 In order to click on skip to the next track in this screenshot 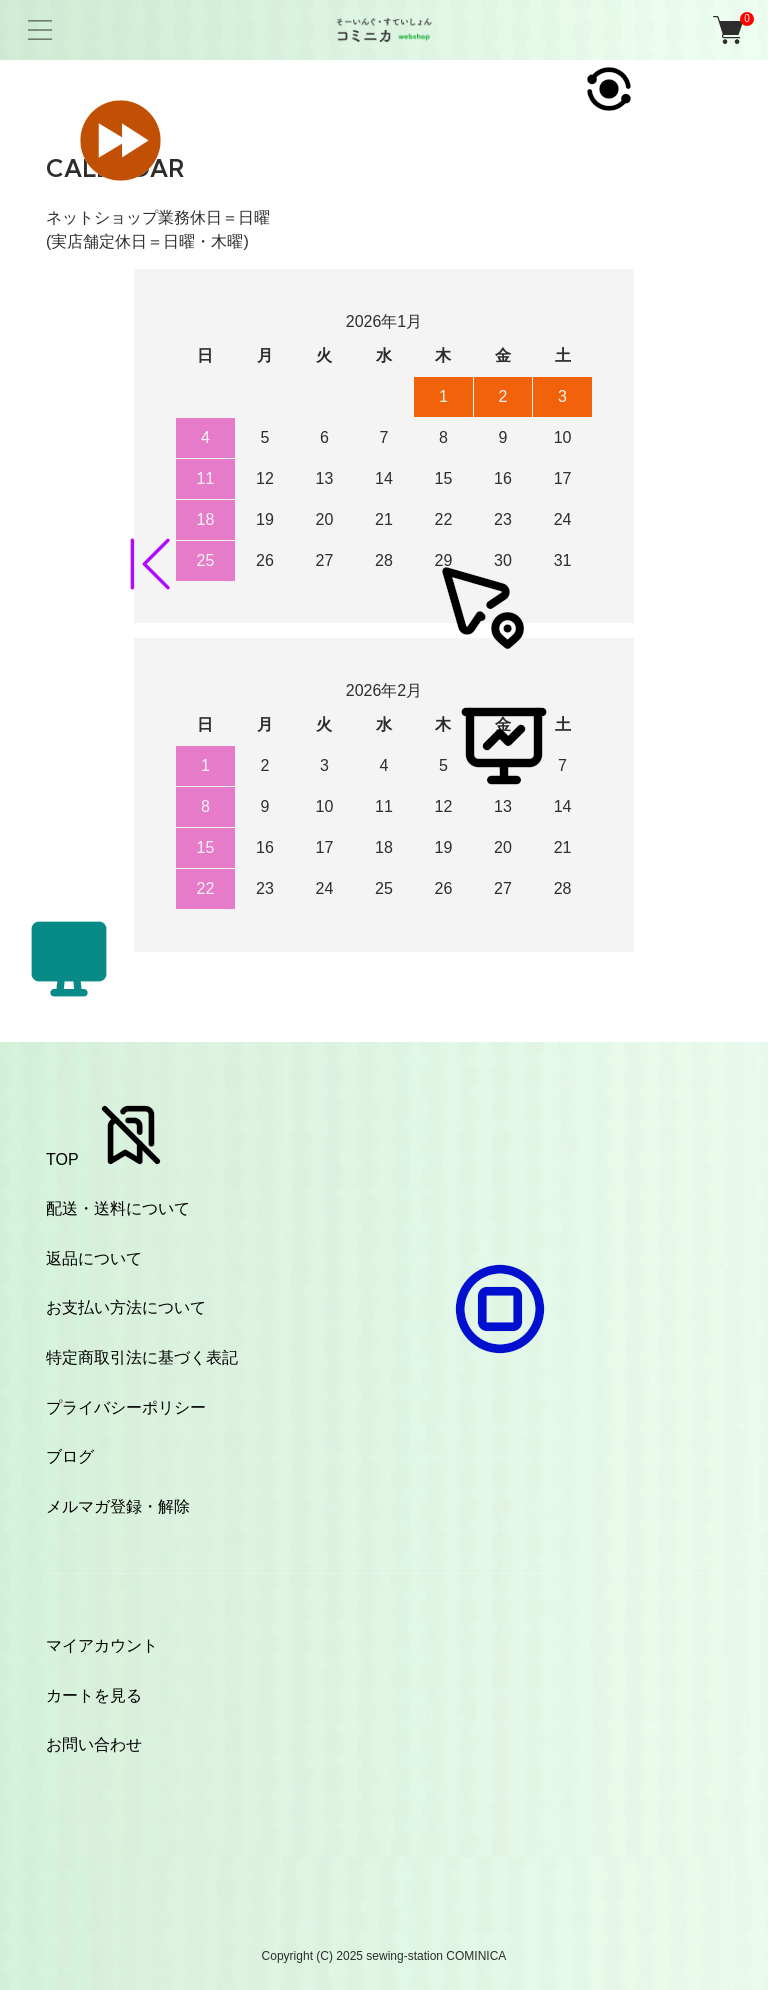, I will do `click(120, 140)`.